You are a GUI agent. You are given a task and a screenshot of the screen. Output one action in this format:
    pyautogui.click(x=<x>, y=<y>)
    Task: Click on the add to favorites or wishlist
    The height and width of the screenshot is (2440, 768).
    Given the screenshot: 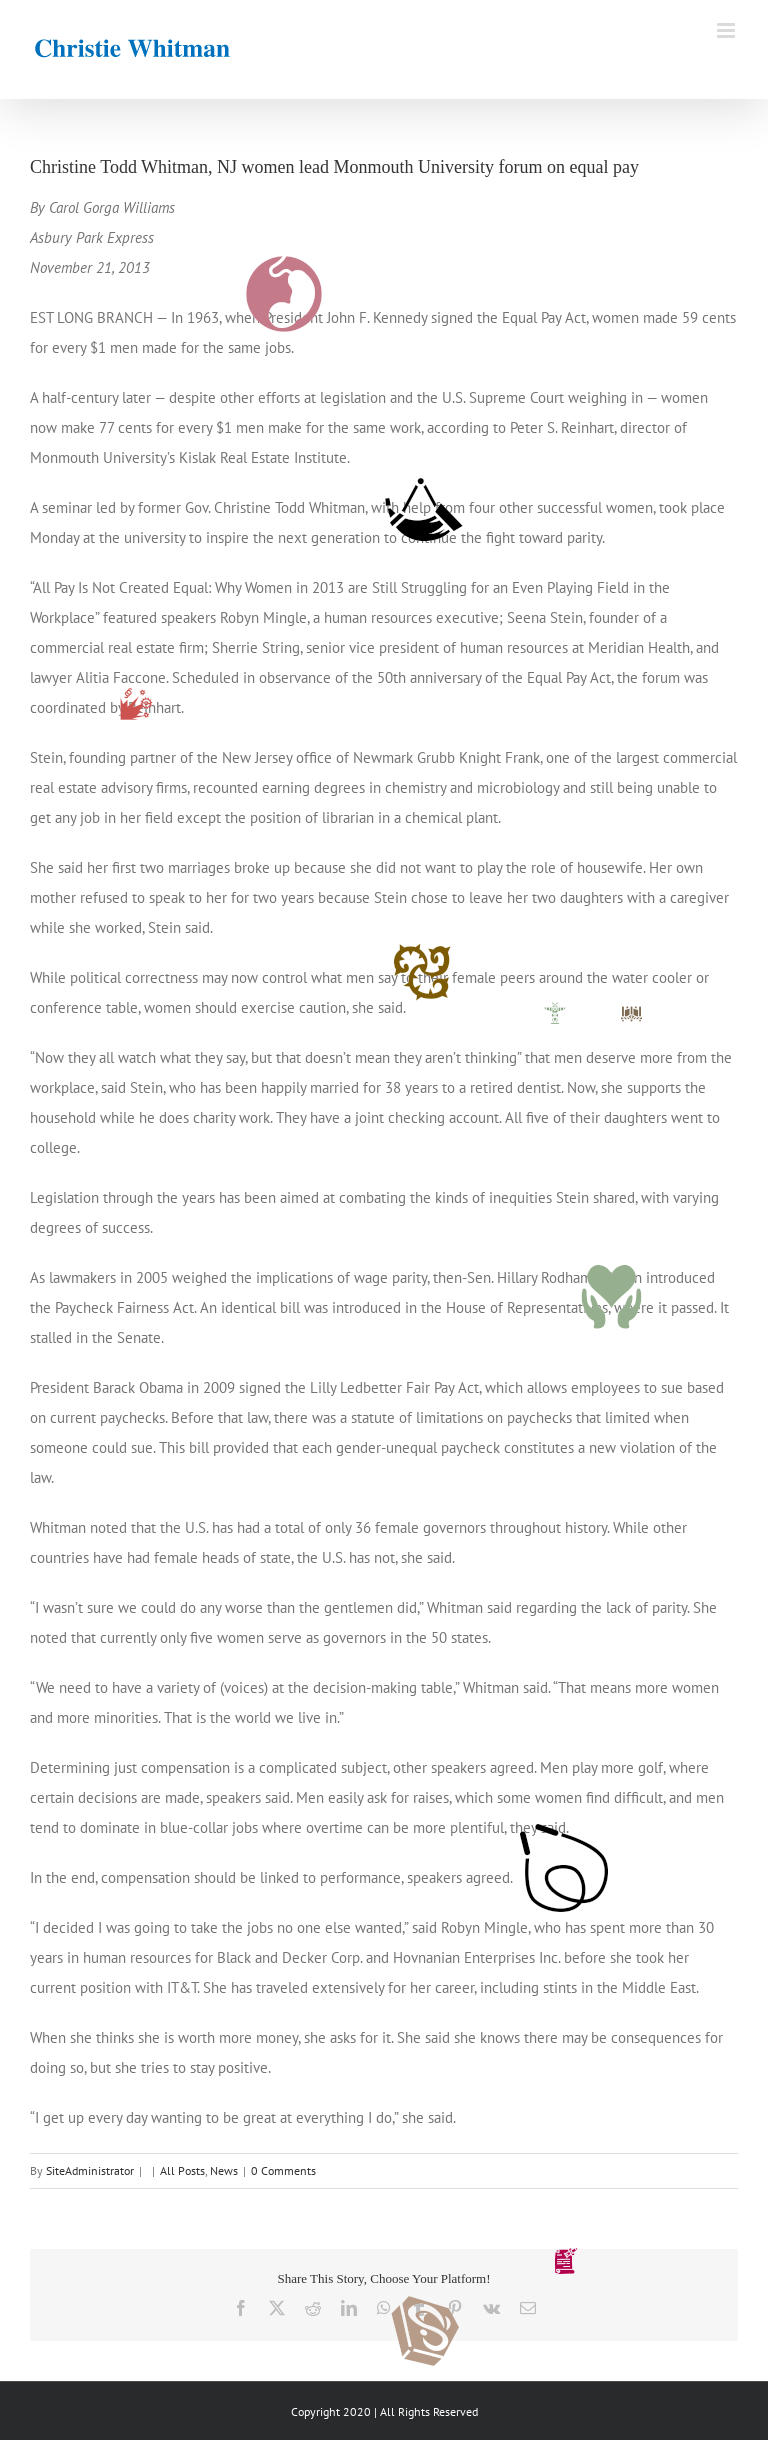 What is the action you would take?
    pyautogui.click(x=611, y=1296)
    